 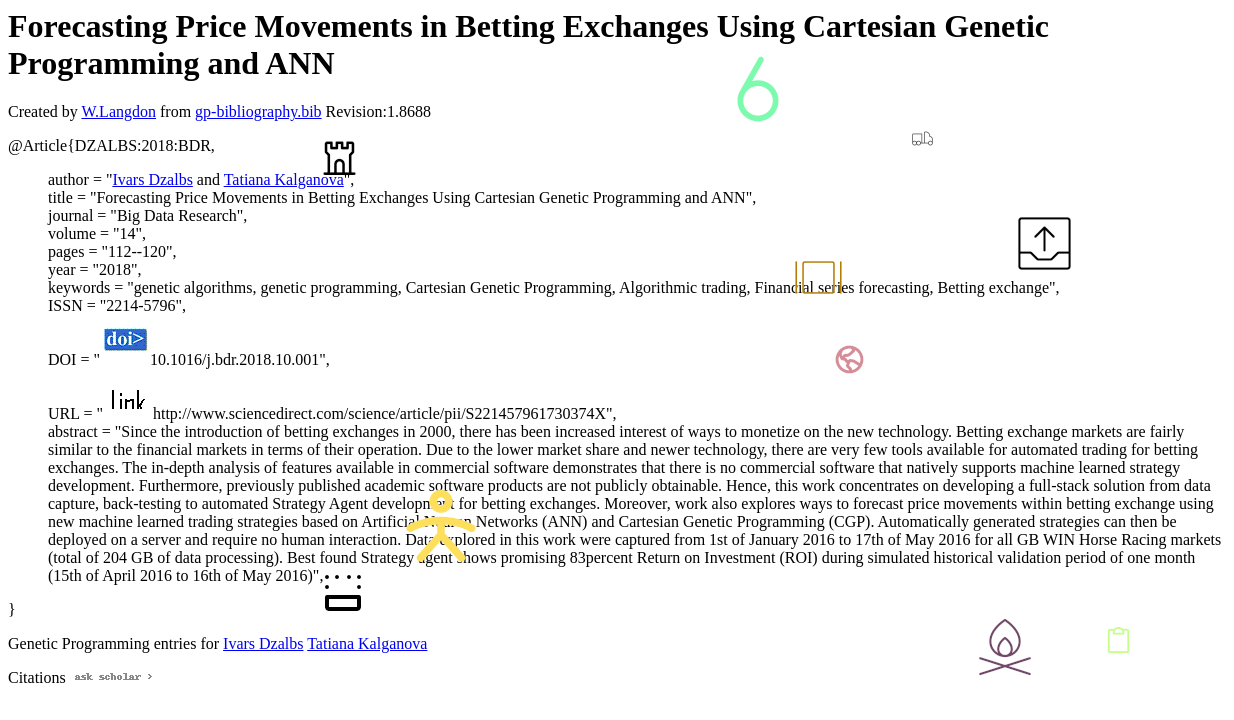 I want to click on copy to clipboard, so click(x=1118, y=640).